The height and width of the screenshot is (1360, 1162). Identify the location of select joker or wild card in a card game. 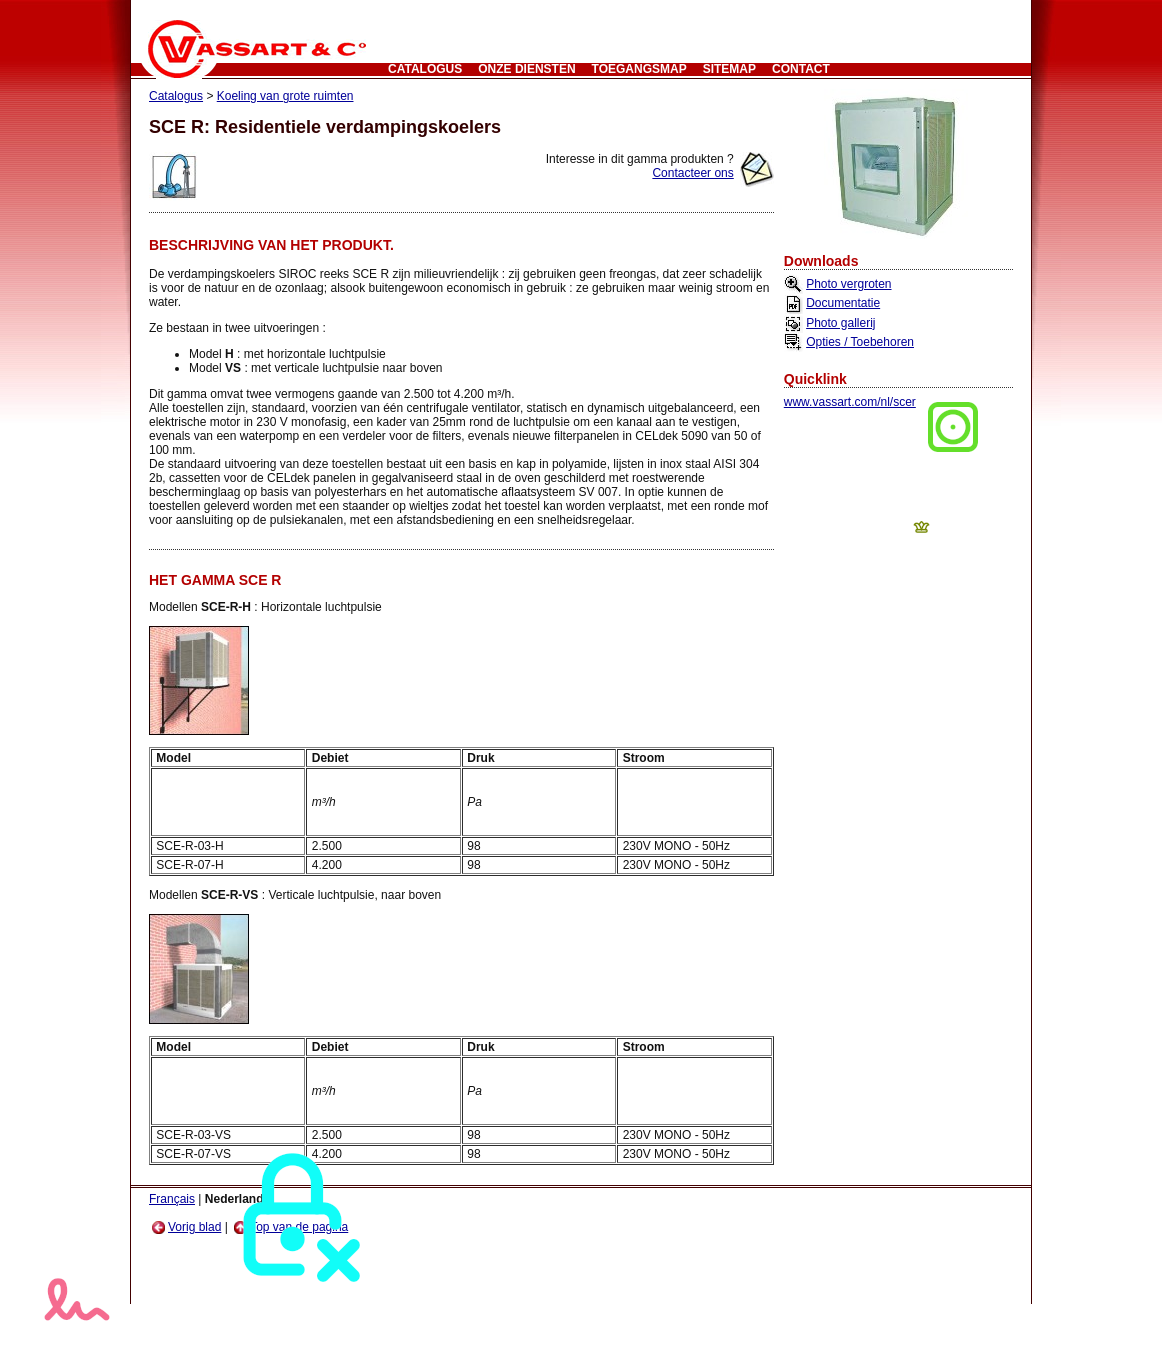
(921, 526).